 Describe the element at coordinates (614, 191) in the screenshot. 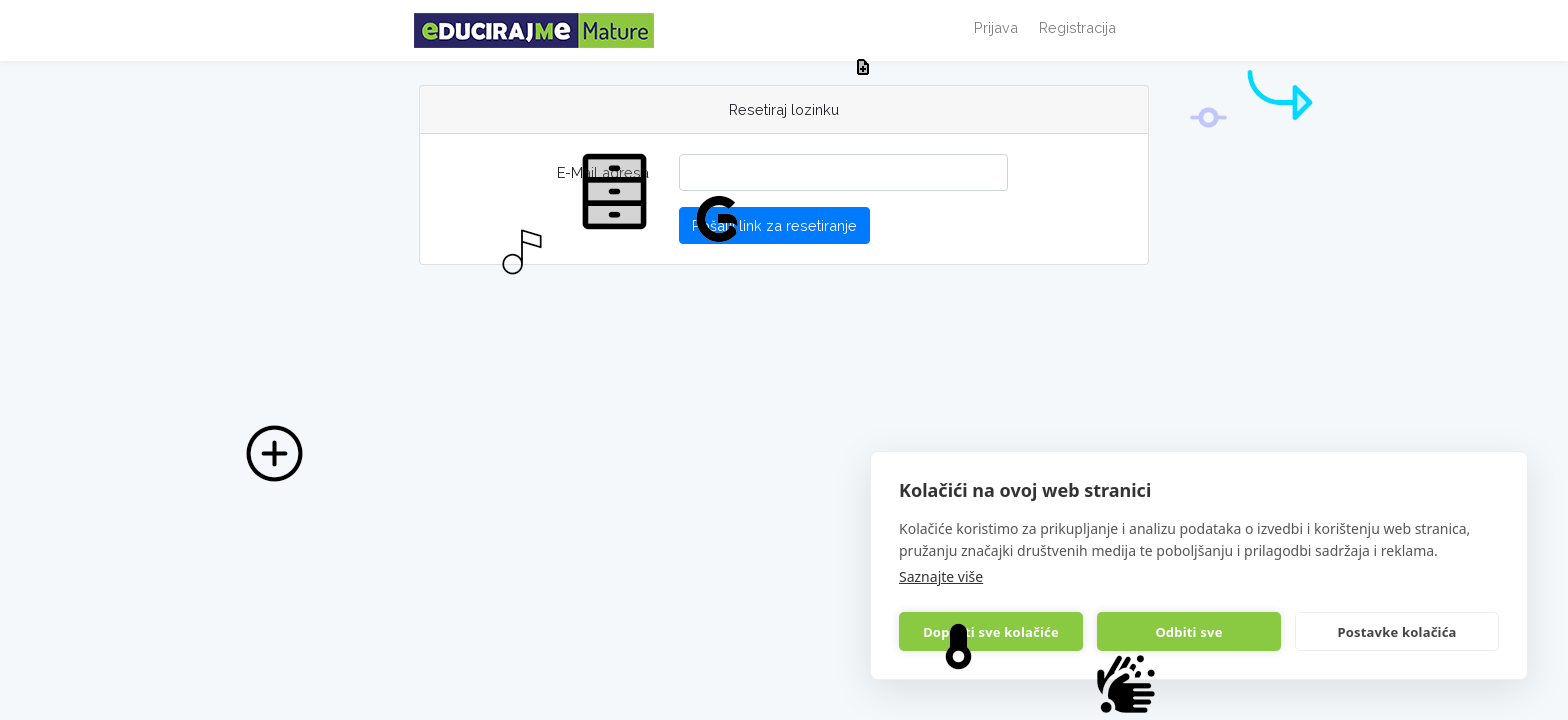

I see `browse furniture or home decor items` at that location.